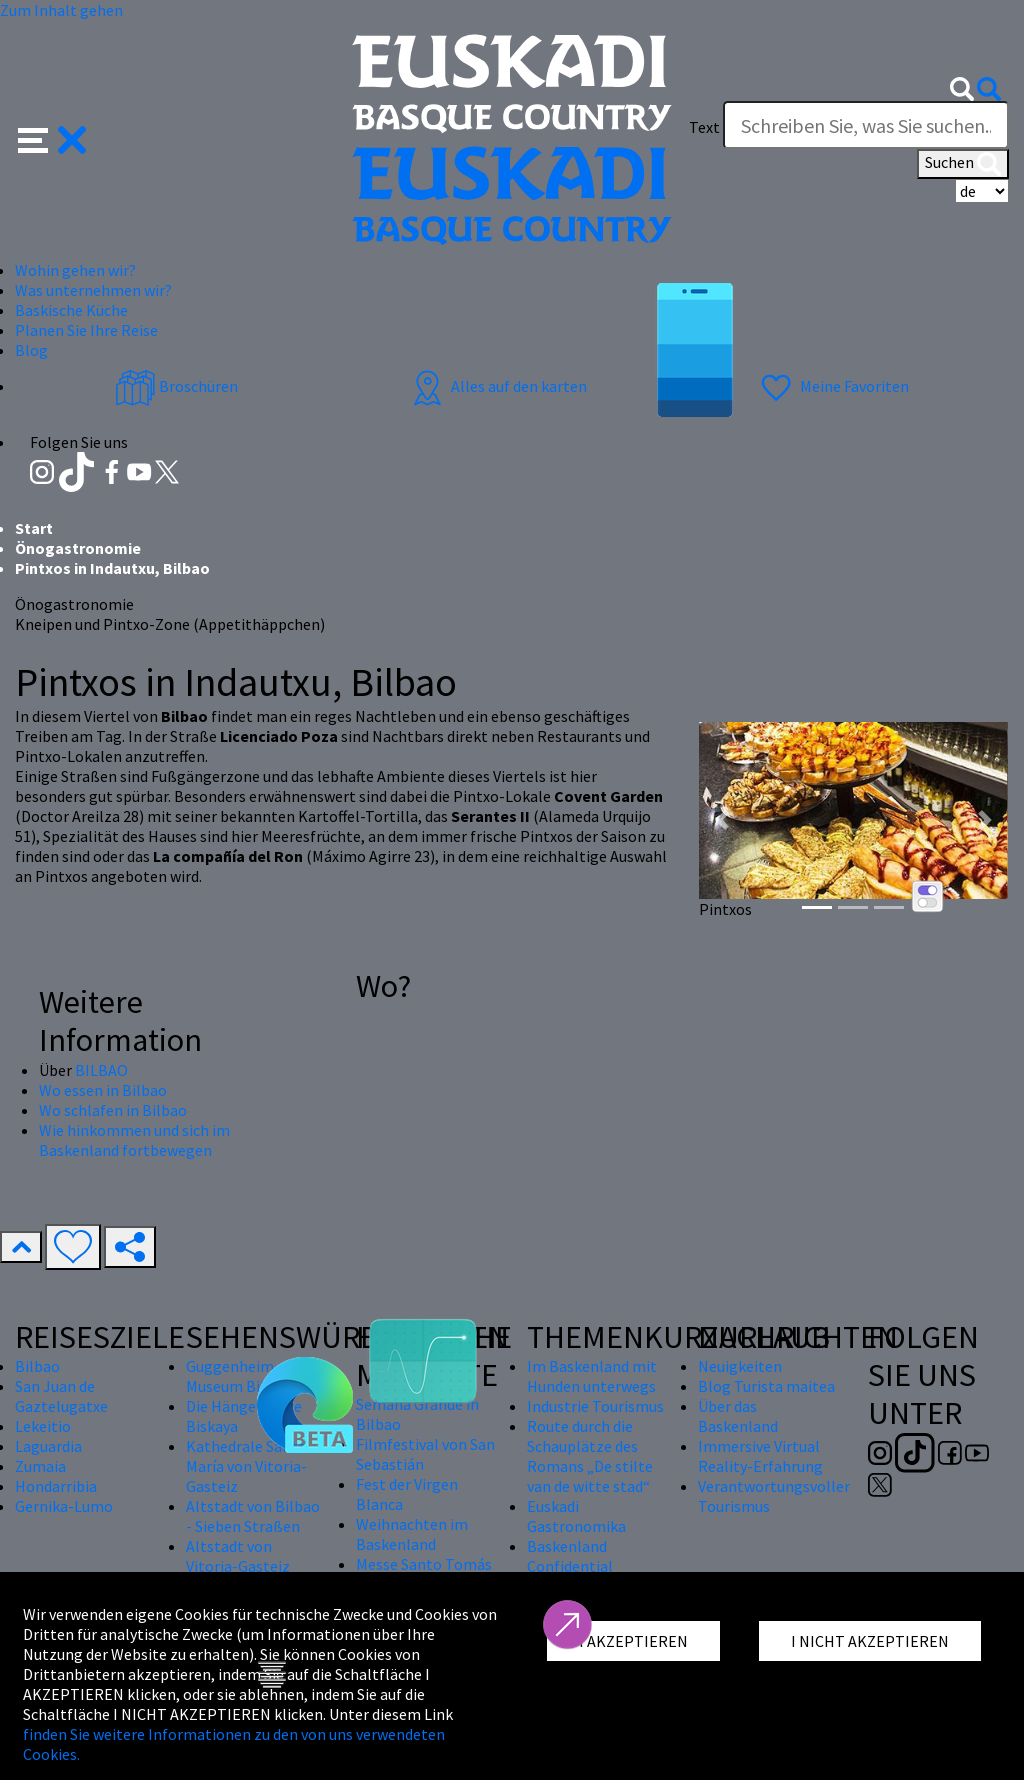  I want to click on launch microsoft edge beta browser, so click(305, 1405).